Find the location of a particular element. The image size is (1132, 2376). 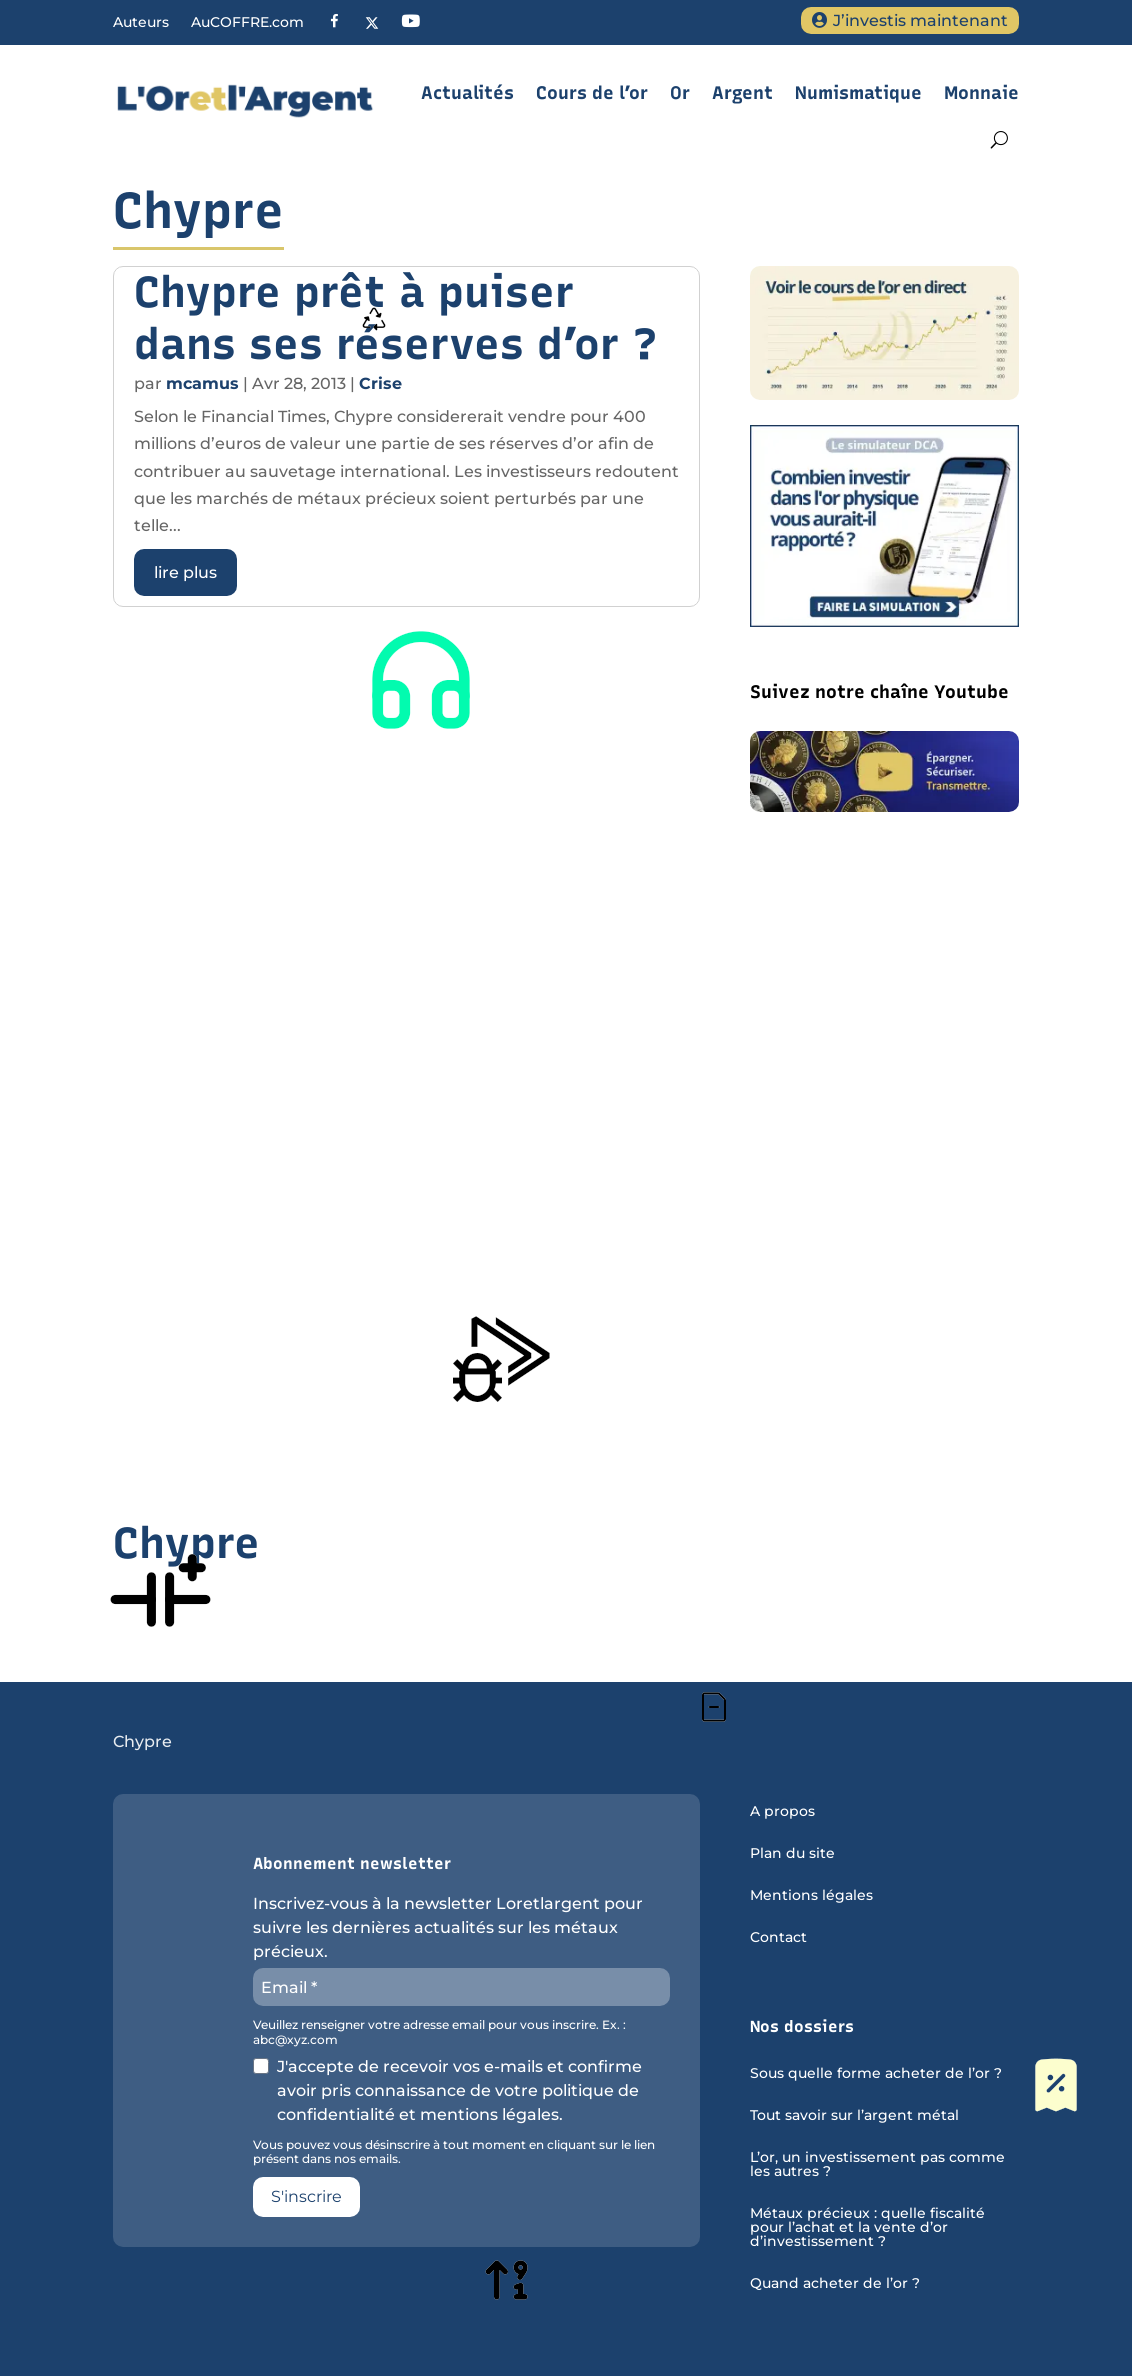

run debugger on all files or projects is located at coordinates (502, 1353).